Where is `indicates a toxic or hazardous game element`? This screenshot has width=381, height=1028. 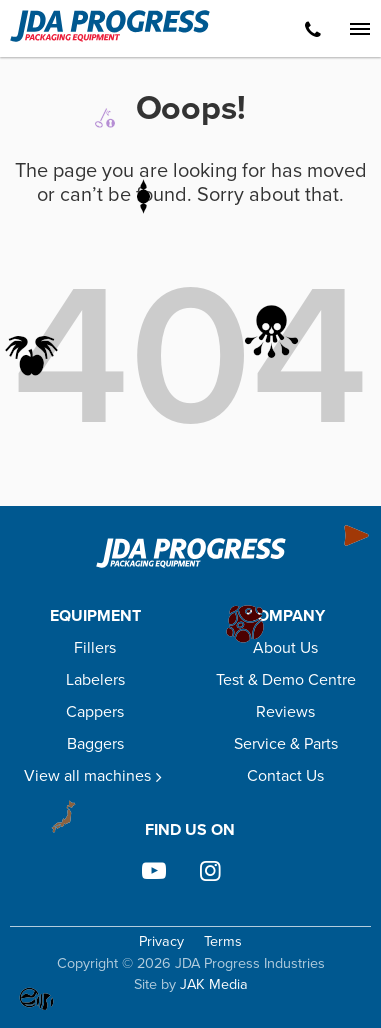
indicates a toxic or hazardous game element is located at coordinates (271, 331).